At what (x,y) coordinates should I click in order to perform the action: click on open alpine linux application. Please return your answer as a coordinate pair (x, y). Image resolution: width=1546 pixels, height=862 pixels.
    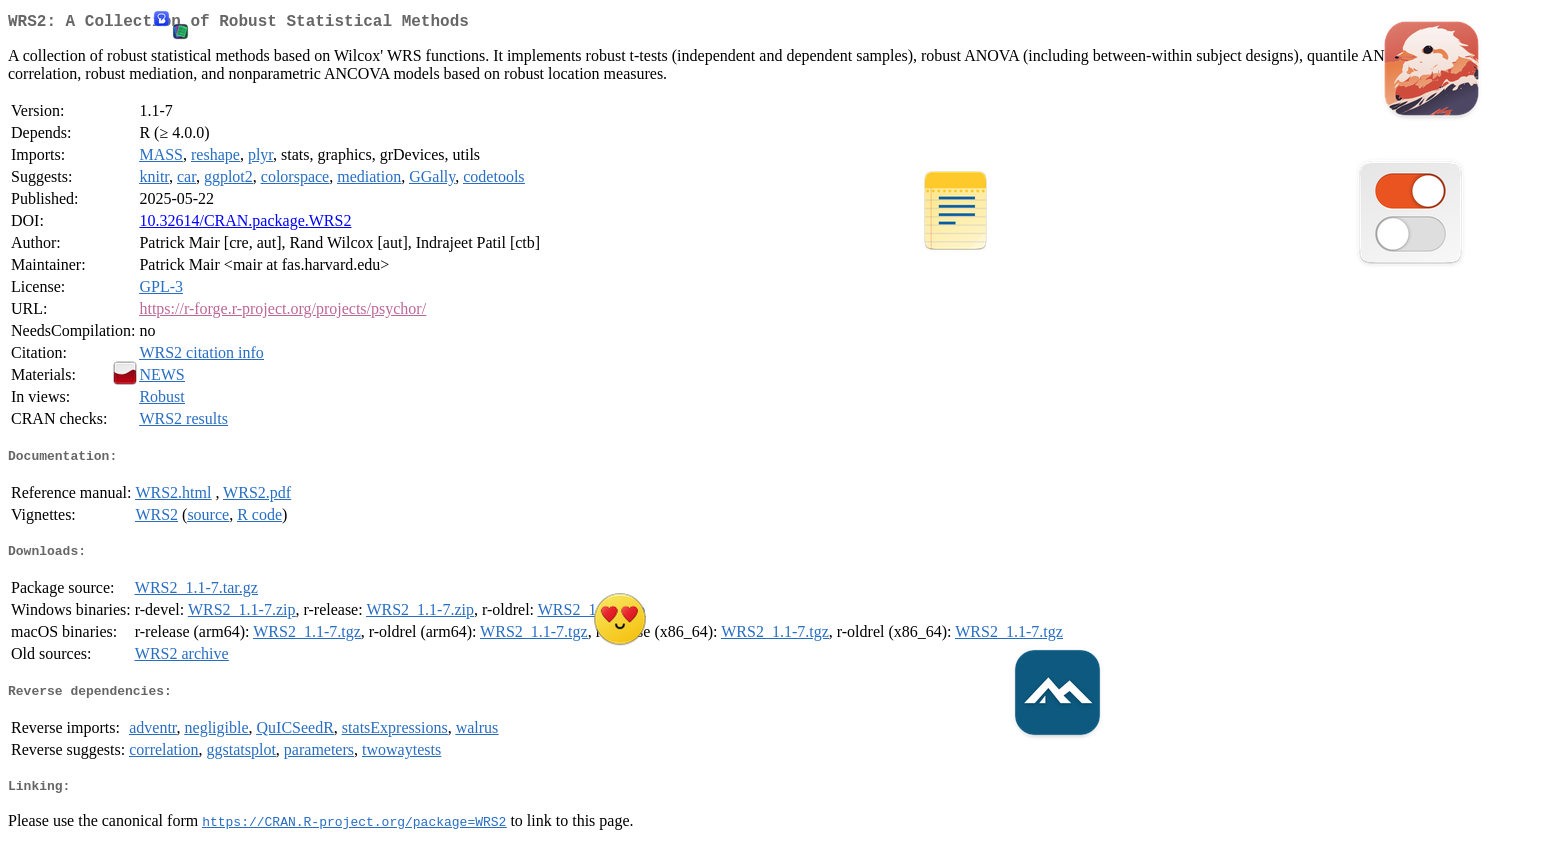
    Looking at the image, I should click on (1057, 692).